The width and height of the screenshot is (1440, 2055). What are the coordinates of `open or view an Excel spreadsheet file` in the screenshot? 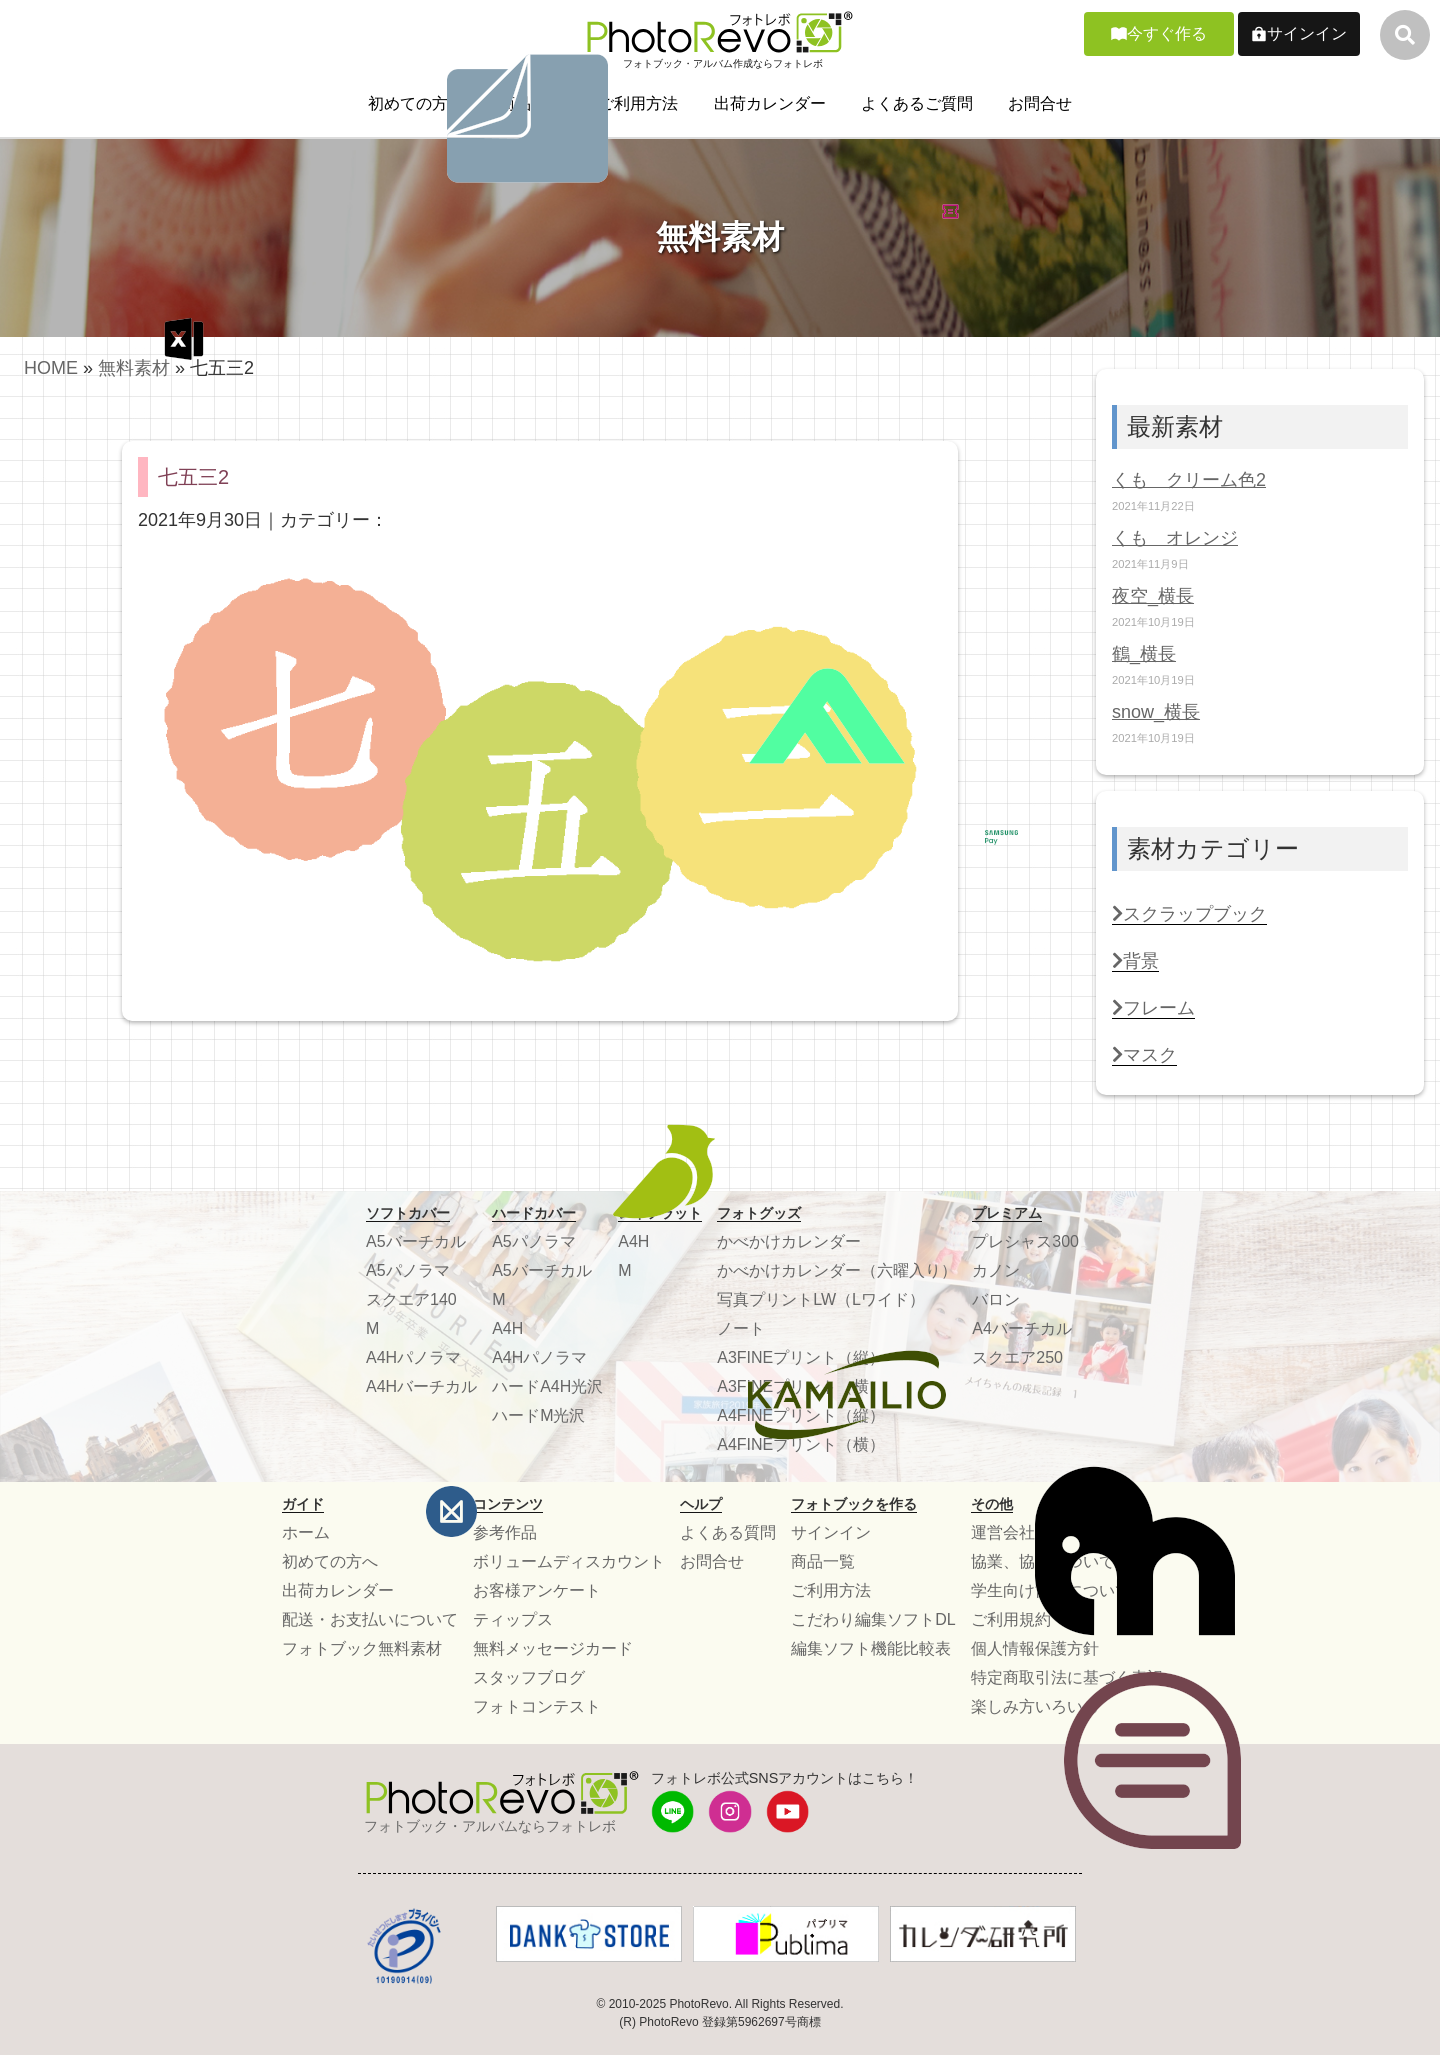 It's located at (184, 339).